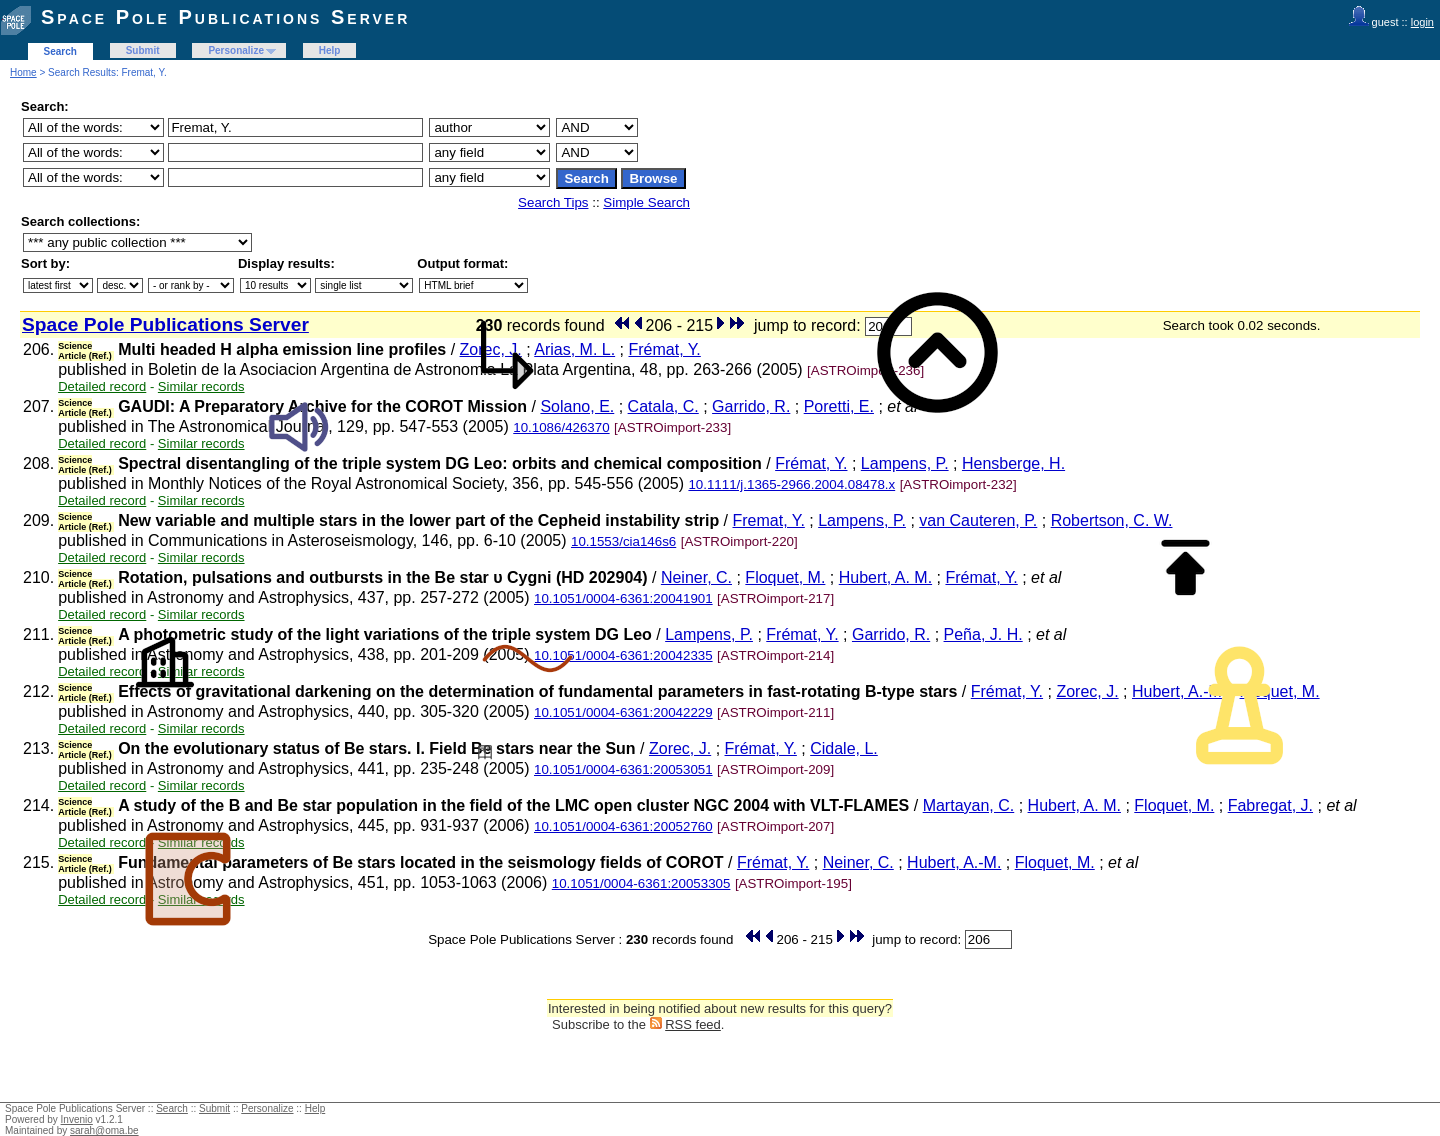 This screenshot has width=1440, height=1136. Describe the element at coordinates (165, 664) in the screenshot. I see `view nearby buildings or offices` at that location.